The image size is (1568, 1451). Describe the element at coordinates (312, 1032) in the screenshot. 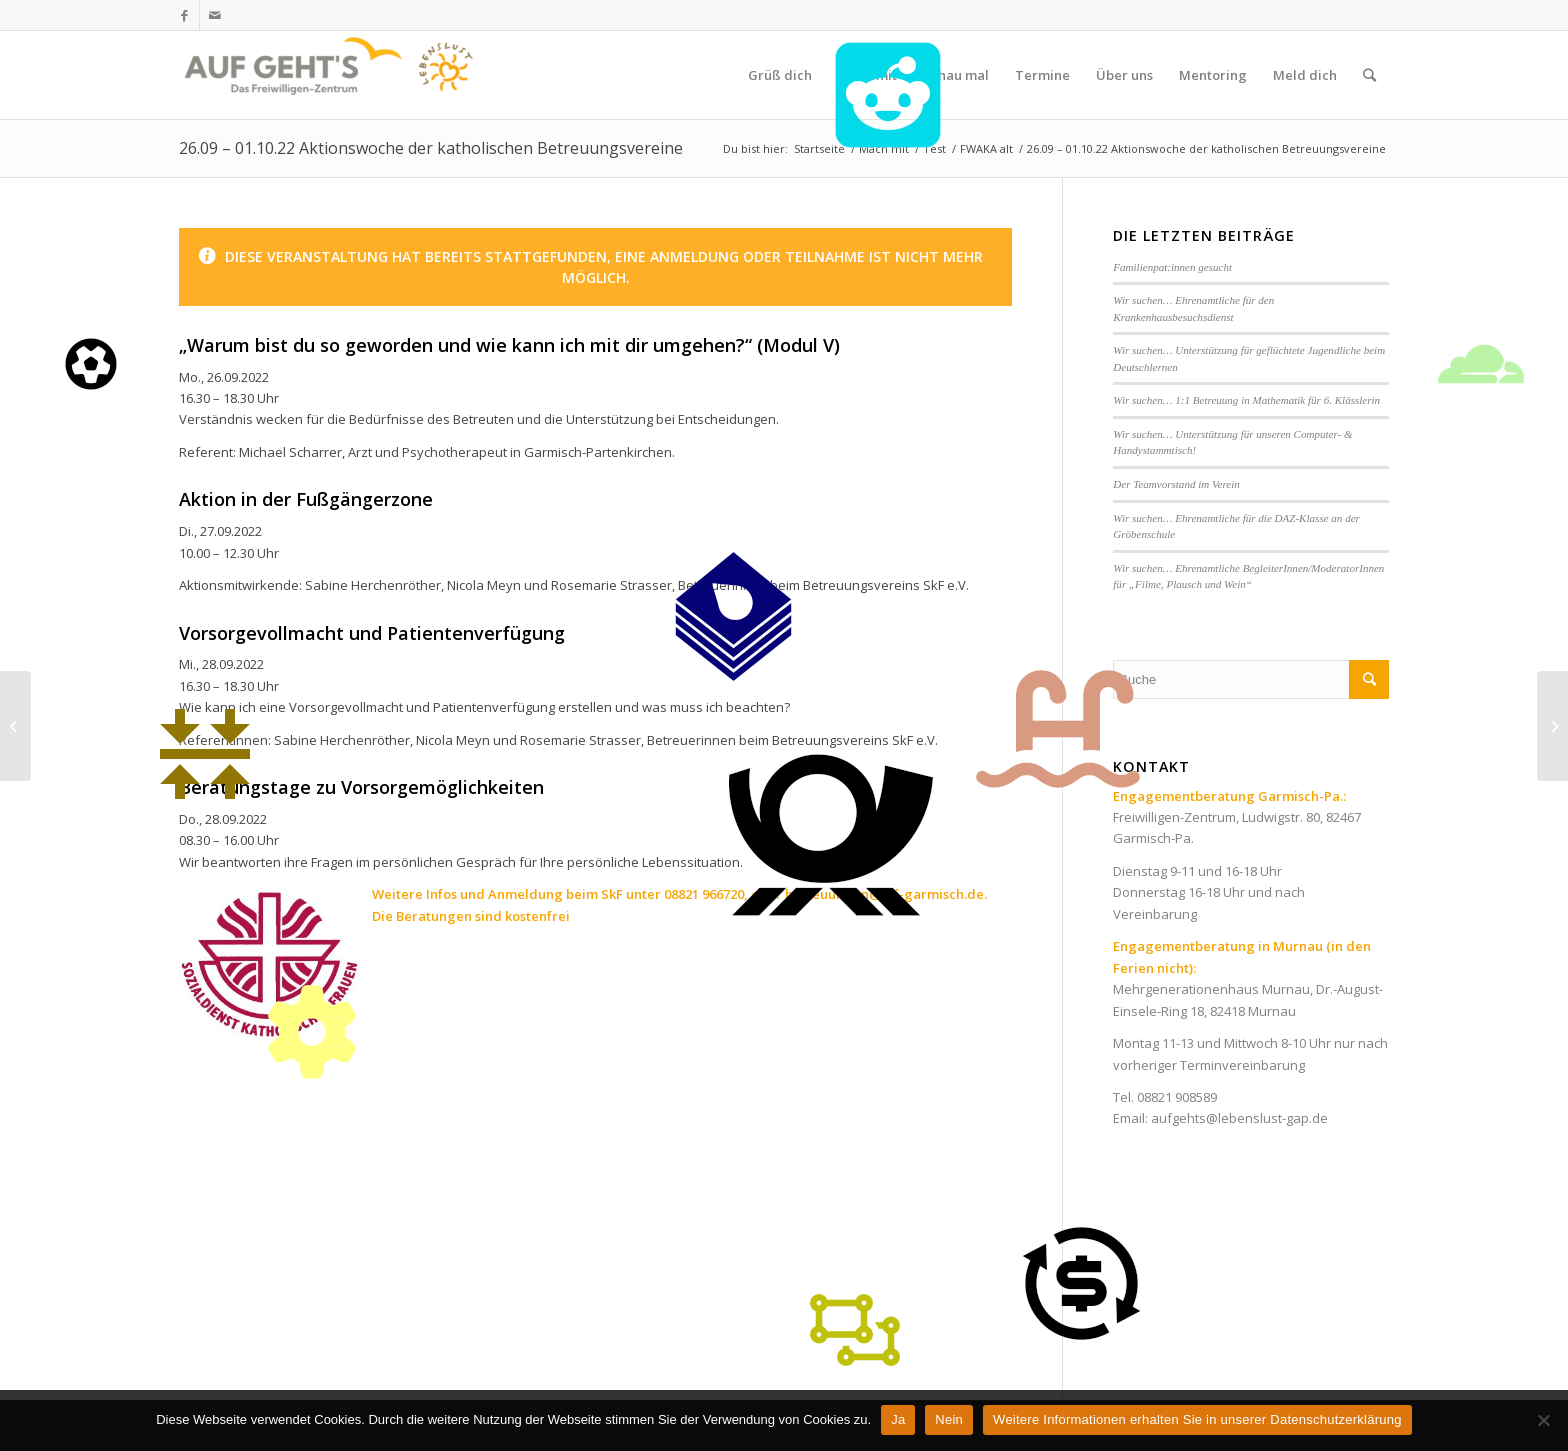

I see `access settings or preferences` at that location.